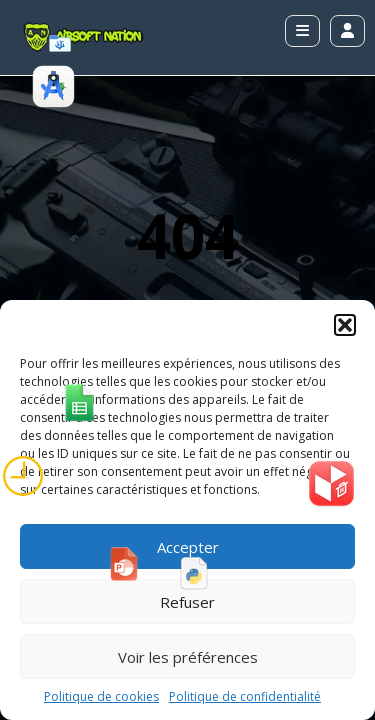  I want to click on open a spreadsheet file, so click(79, 403).